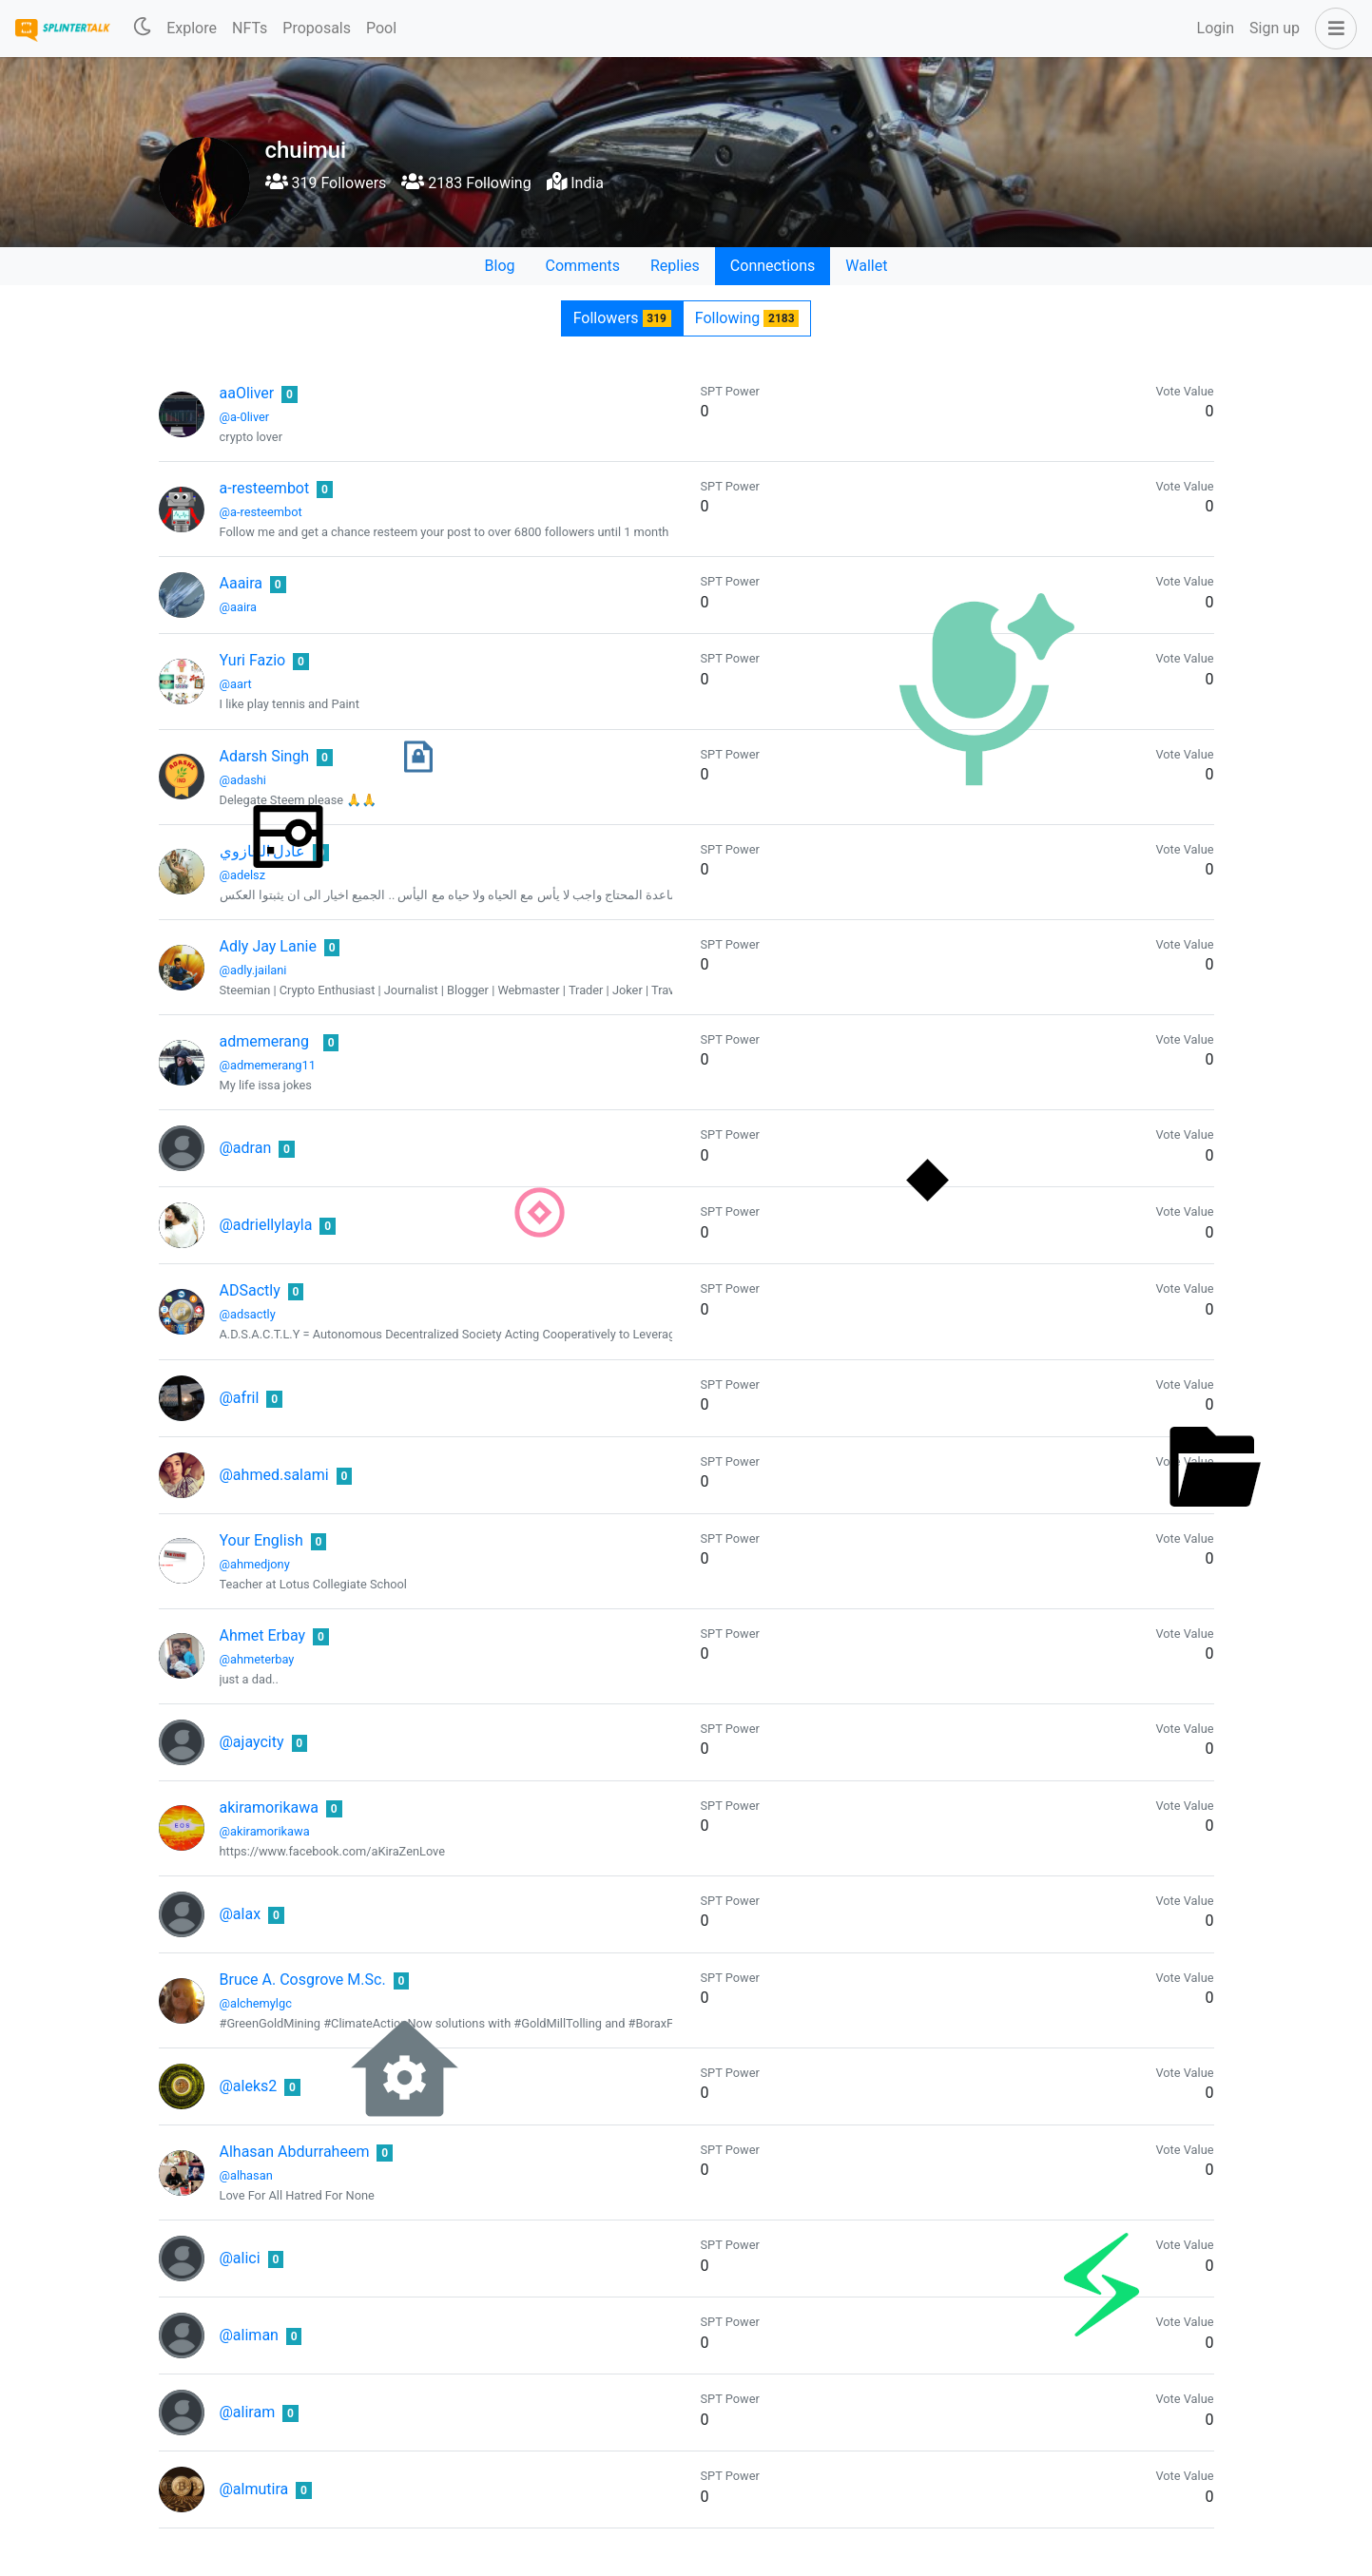 This screenshot has width=1372, height=2576. Describe the element at coordinates (418, 757) in the screenshot. I see `view a locked or protected file` at that location.